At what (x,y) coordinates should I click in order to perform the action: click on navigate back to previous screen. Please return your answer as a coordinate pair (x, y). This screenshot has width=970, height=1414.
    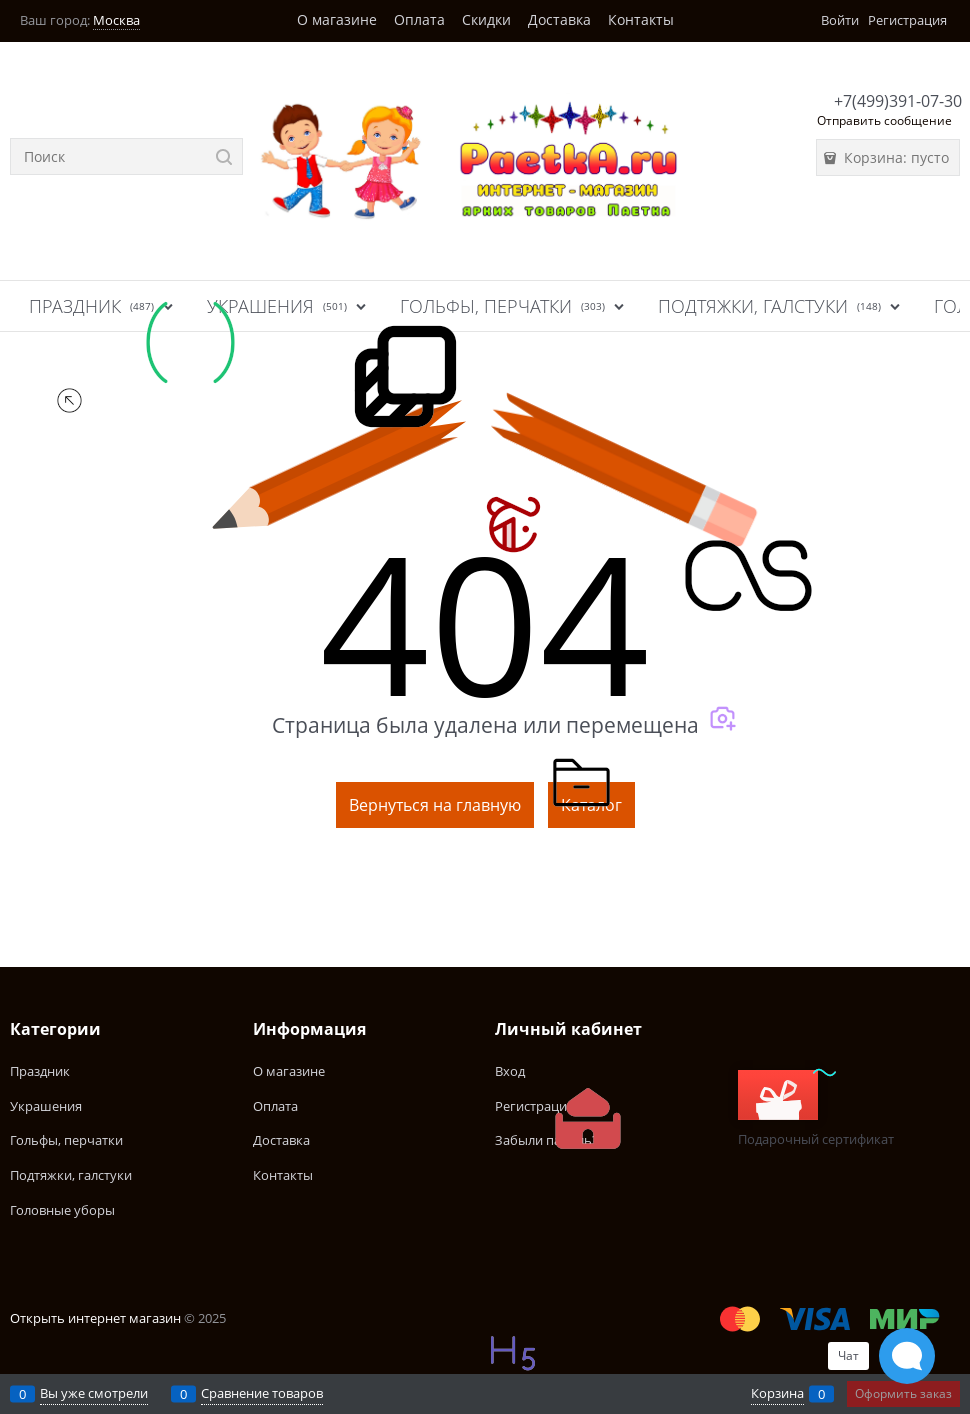
    Looking at the image, I should click on (69, 400).